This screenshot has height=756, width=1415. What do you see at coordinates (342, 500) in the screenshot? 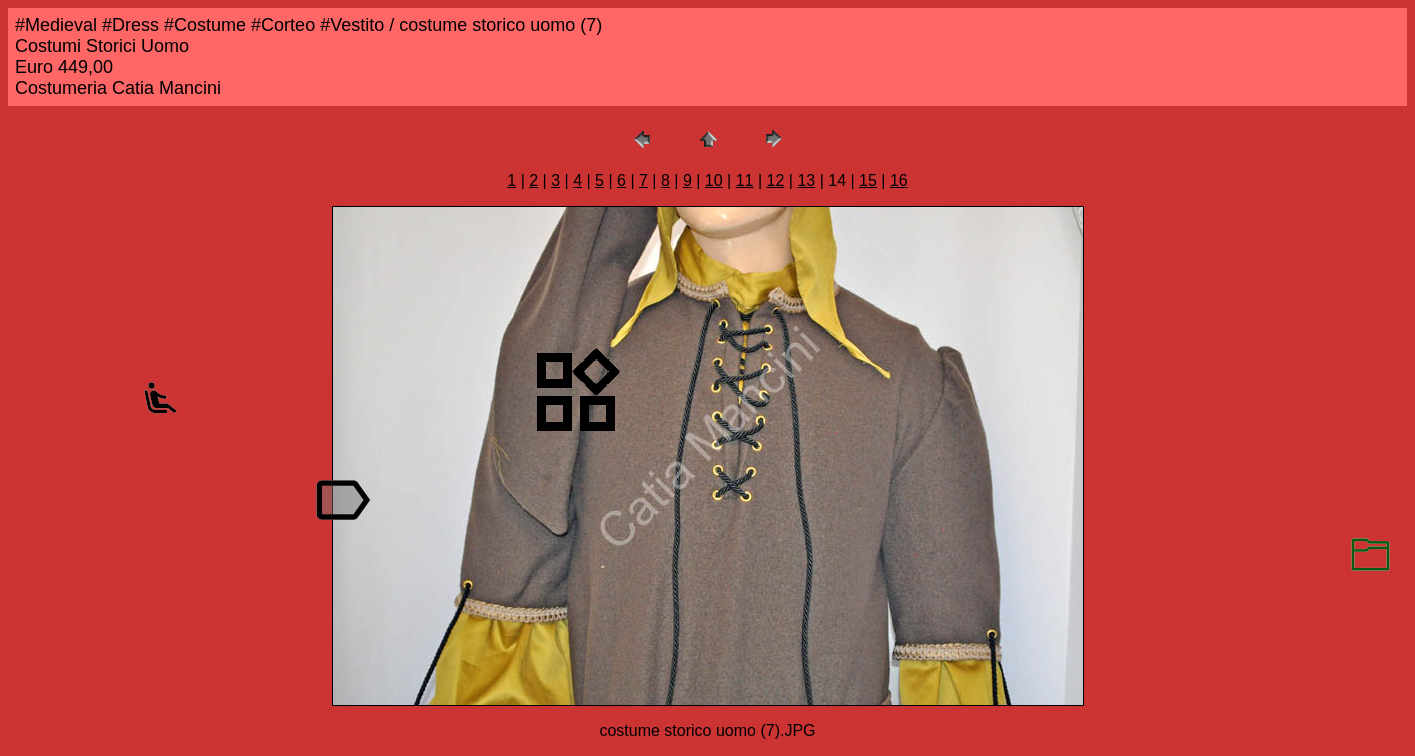
I see `add or edit a label for an item` at bounding box center [342, 500].